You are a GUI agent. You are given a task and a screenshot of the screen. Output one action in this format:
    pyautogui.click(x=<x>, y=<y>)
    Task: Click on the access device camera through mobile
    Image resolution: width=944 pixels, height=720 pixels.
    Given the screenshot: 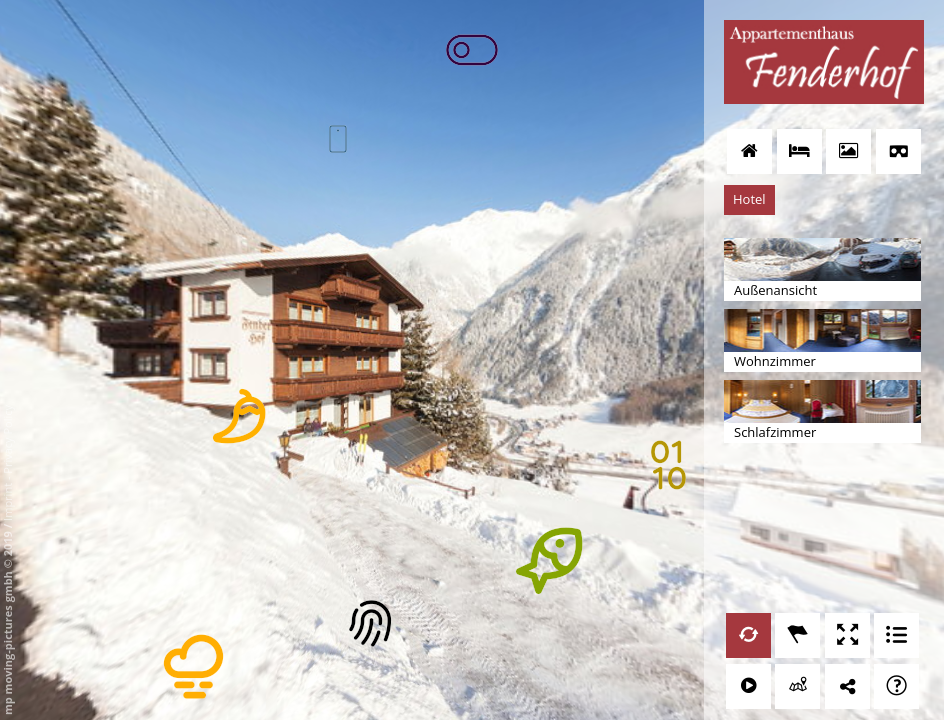 What is the action you would take?
    pyautogui.click(x=338, y=139)
    